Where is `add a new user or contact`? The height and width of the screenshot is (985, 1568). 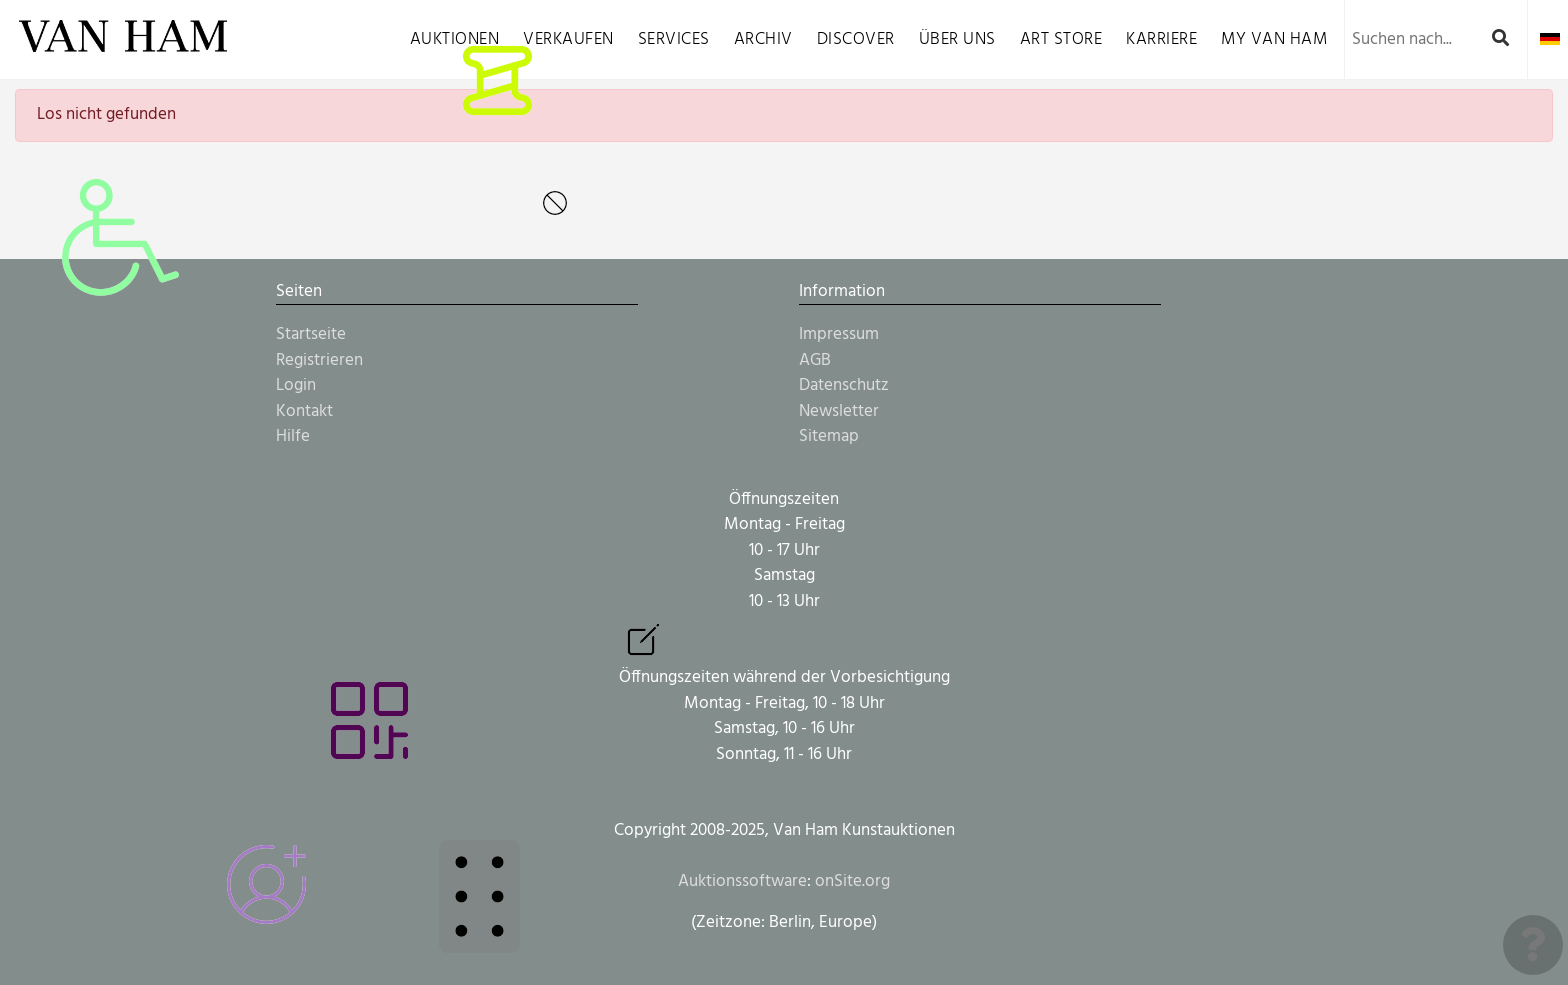 add a new user or contact is located at coordinates (266, 884).